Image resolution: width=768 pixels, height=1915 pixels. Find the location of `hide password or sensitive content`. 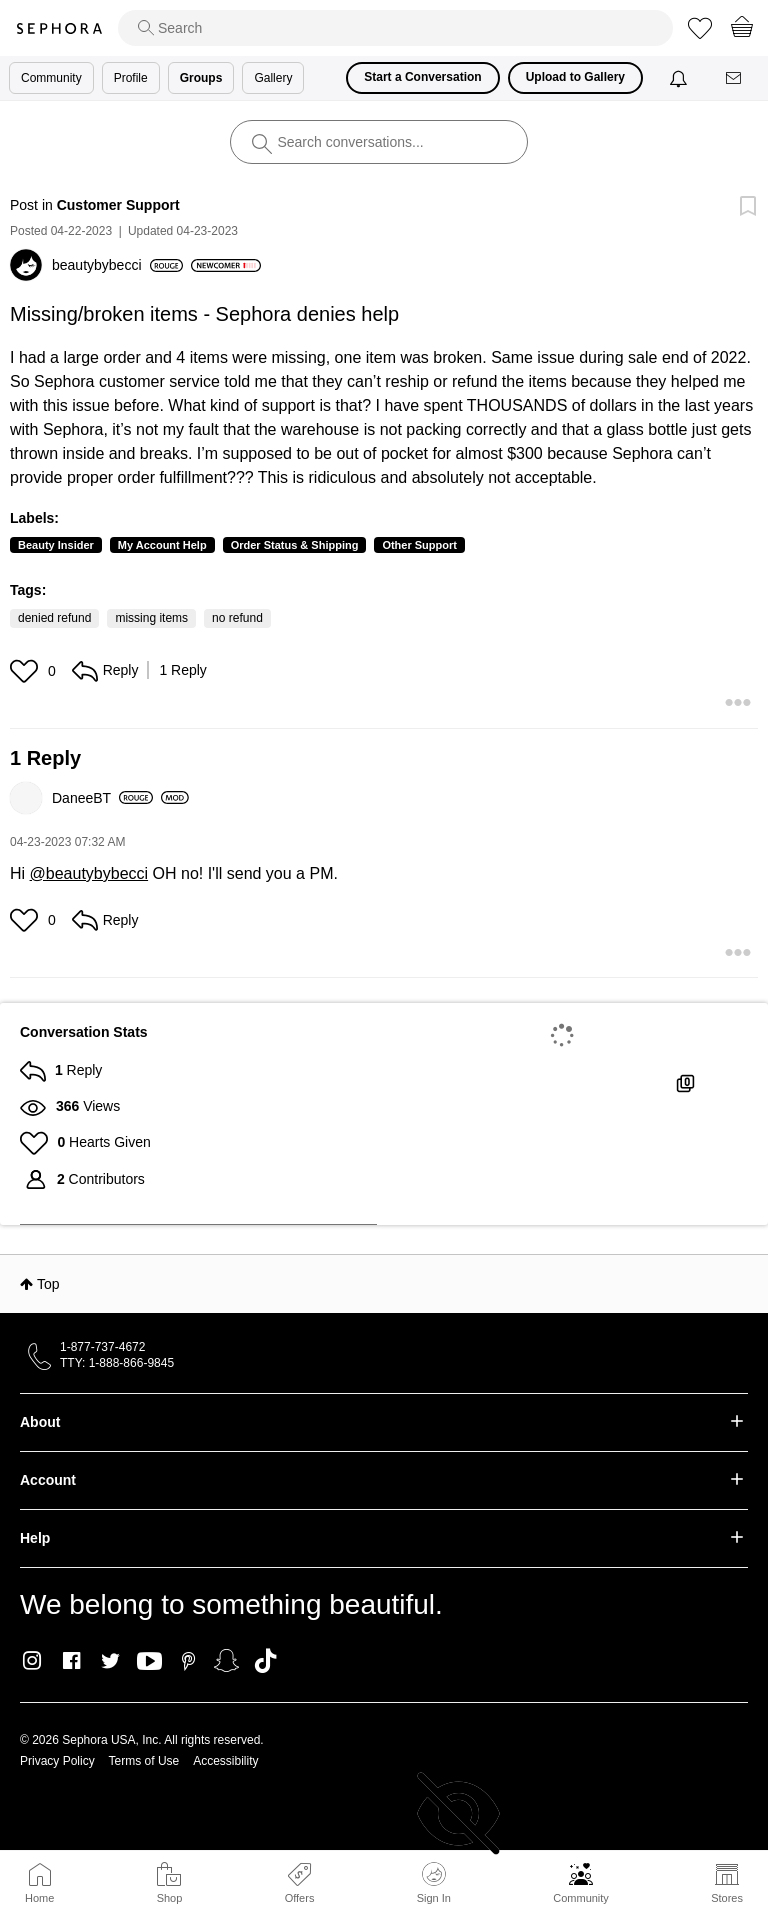

hide password or sensitive content is located at coordinates (458, 1813).